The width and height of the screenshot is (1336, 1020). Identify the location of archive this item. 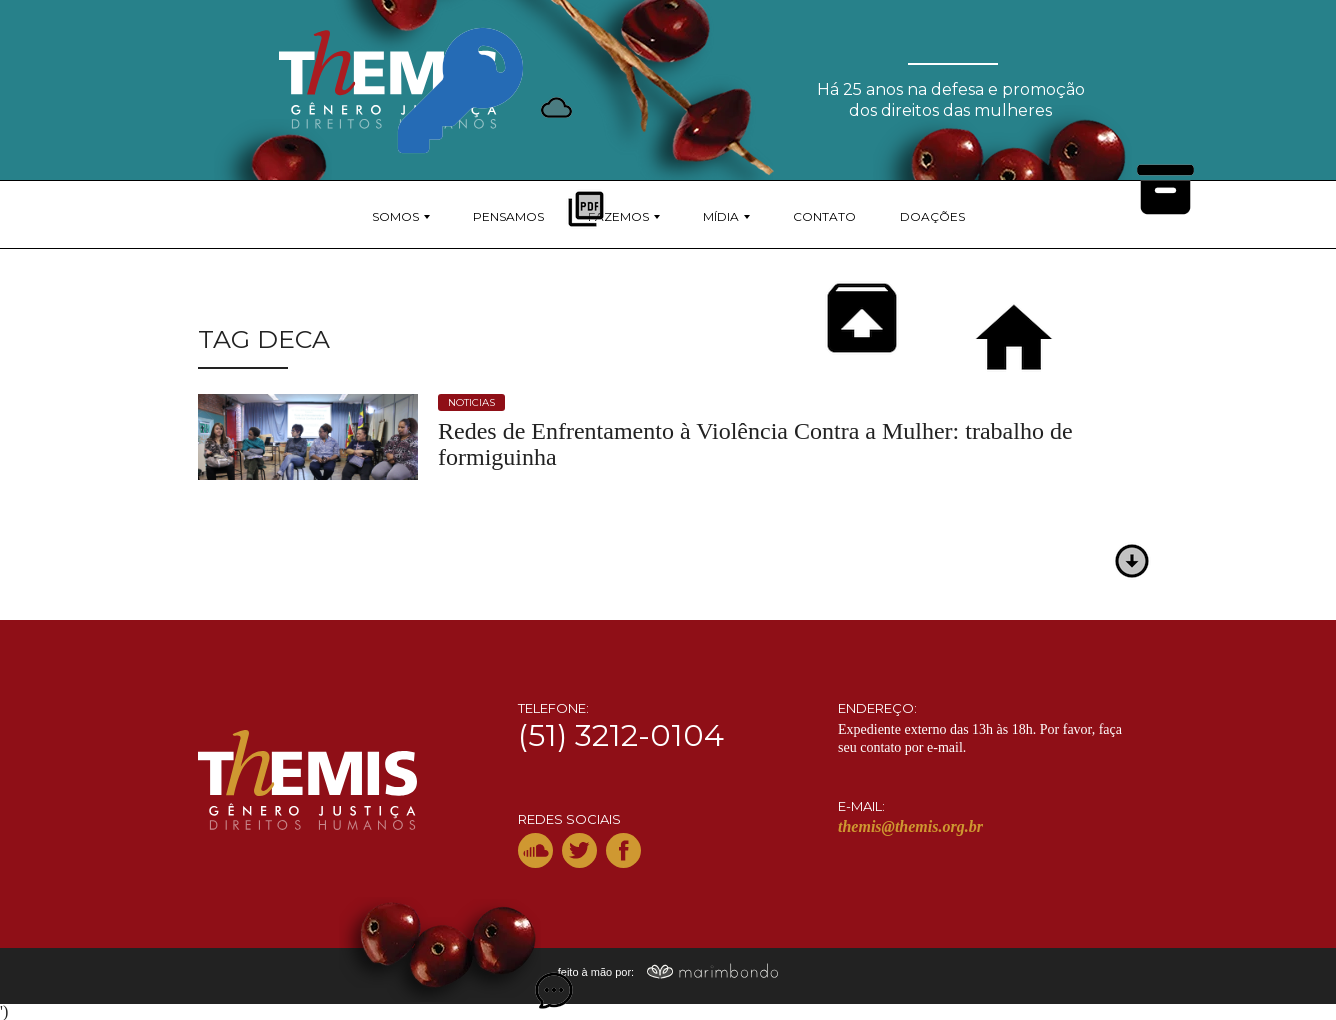
(1165, 189).